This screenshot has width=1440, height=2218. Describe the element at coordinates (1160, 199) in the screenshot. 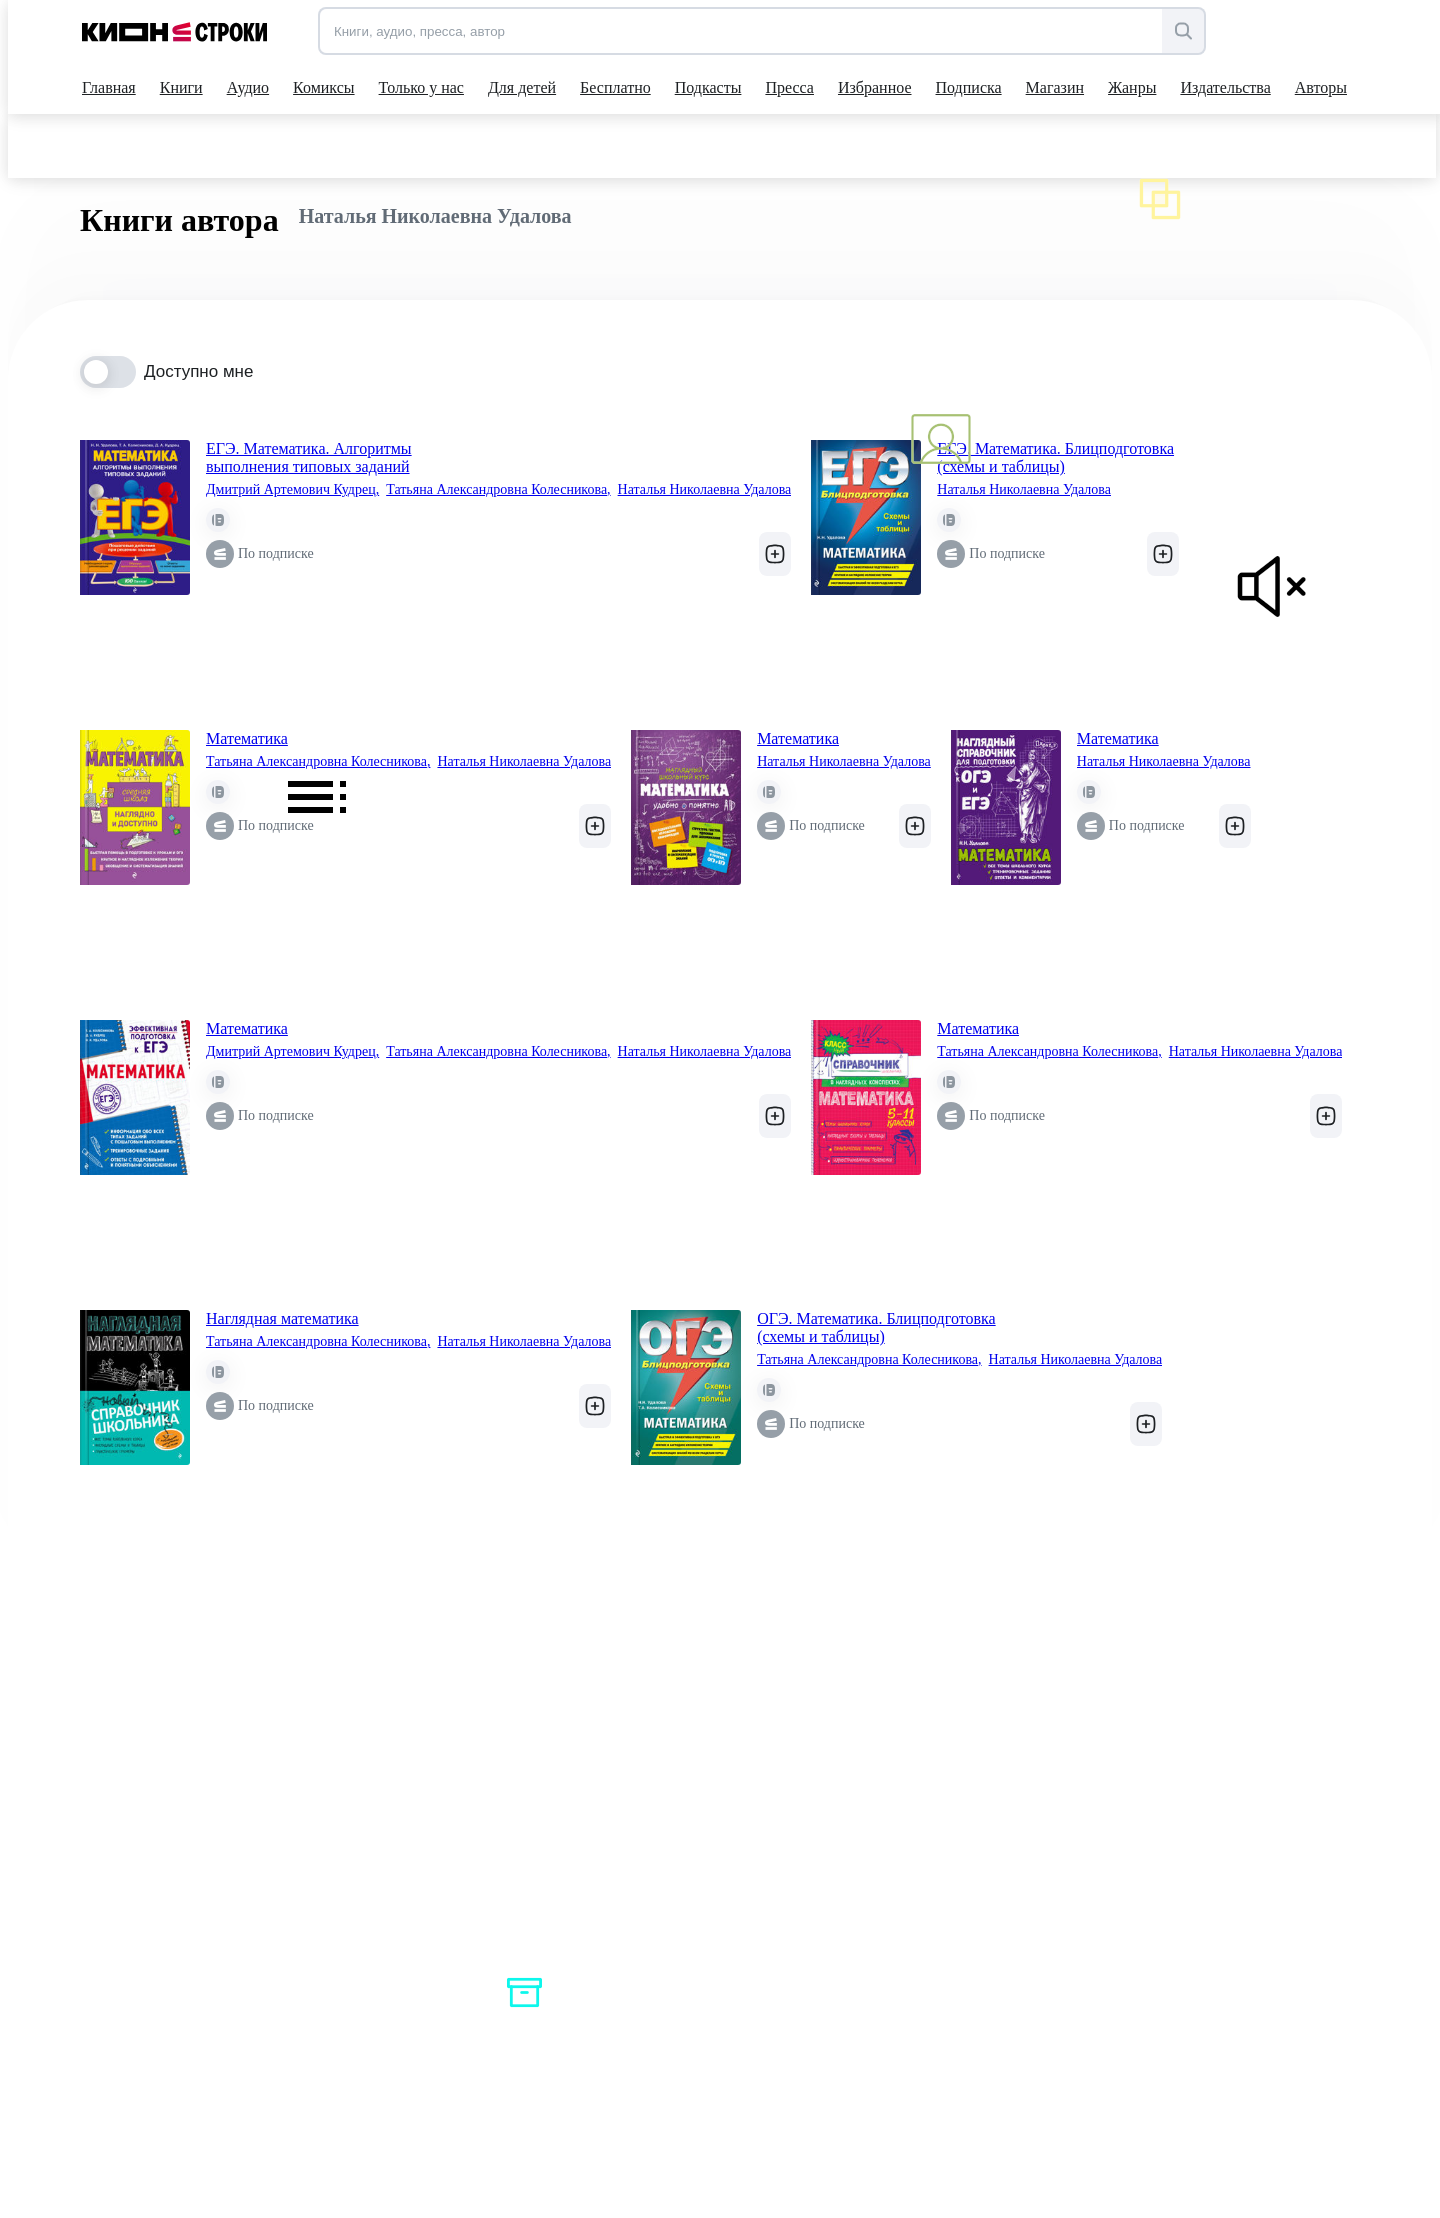

I see `merge or intersect selected layers` at that location.